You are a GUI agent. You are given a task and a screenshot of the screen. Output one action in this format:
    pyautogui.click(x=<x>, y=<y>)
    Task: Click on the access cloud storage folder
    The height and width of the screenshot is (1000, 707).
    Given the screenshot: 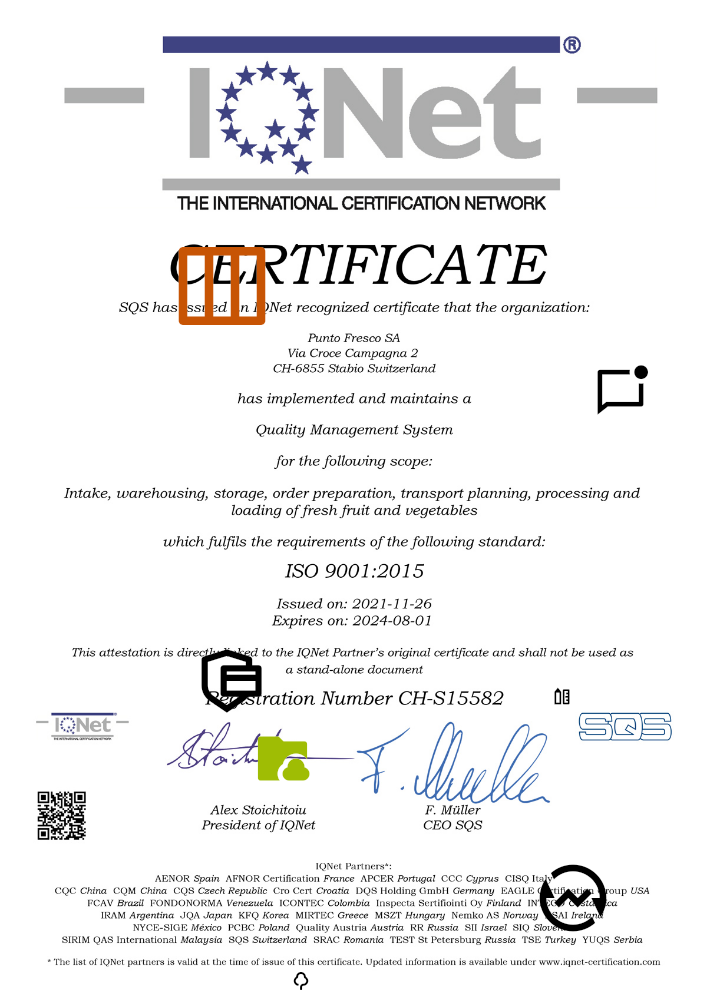 What is the action you would take?
    pyautogui.click(x=282, y=758)
    